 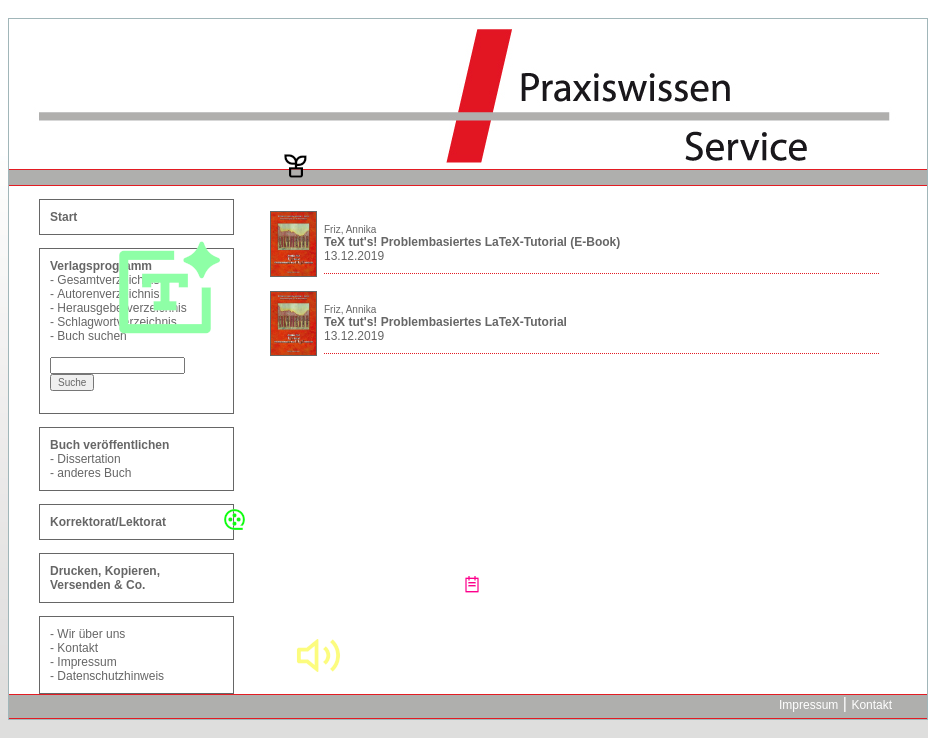 I want to click on view your to-do list, so click(x=472, y=585).